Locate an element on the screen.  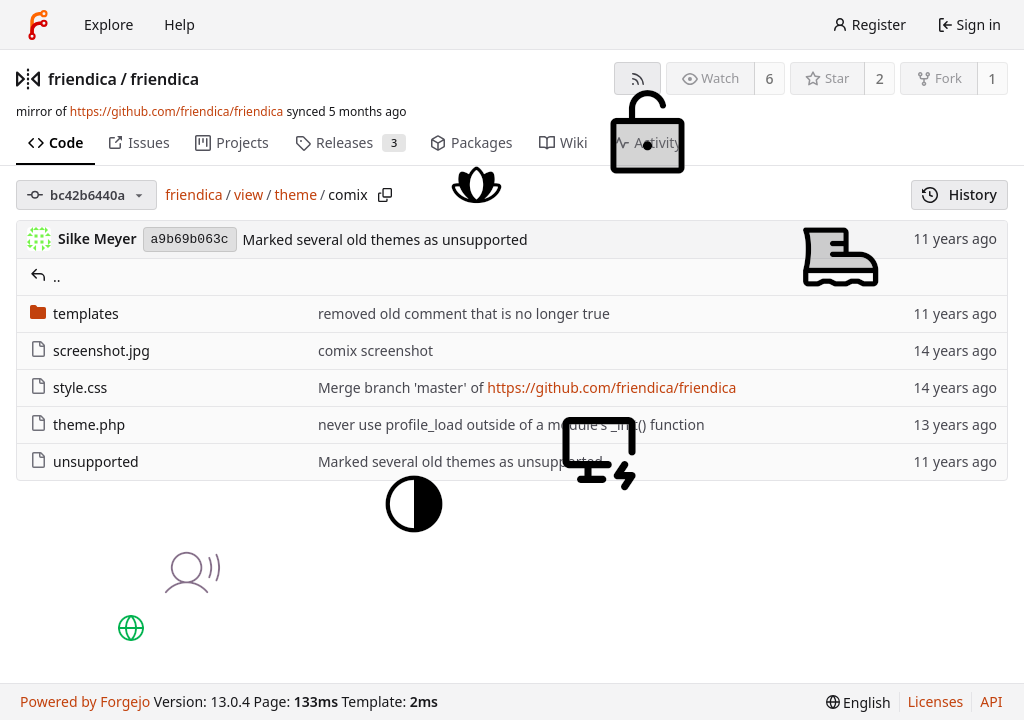
access website or browse the web is located at coordinates (131, 628).